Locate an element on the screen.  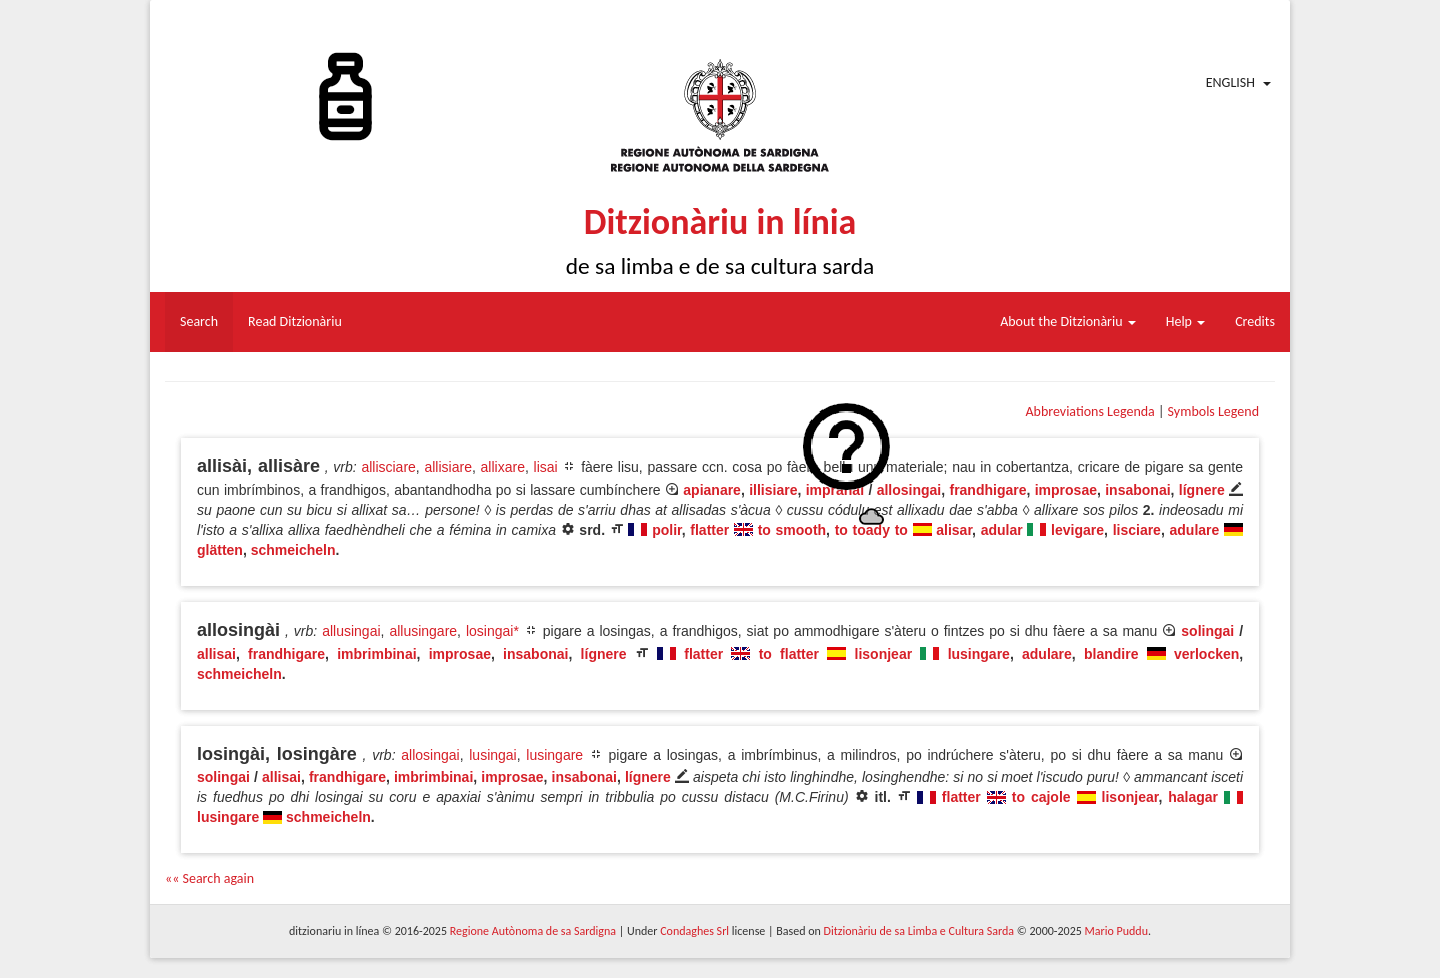
access help or support options is located at coordinates (846, 446).